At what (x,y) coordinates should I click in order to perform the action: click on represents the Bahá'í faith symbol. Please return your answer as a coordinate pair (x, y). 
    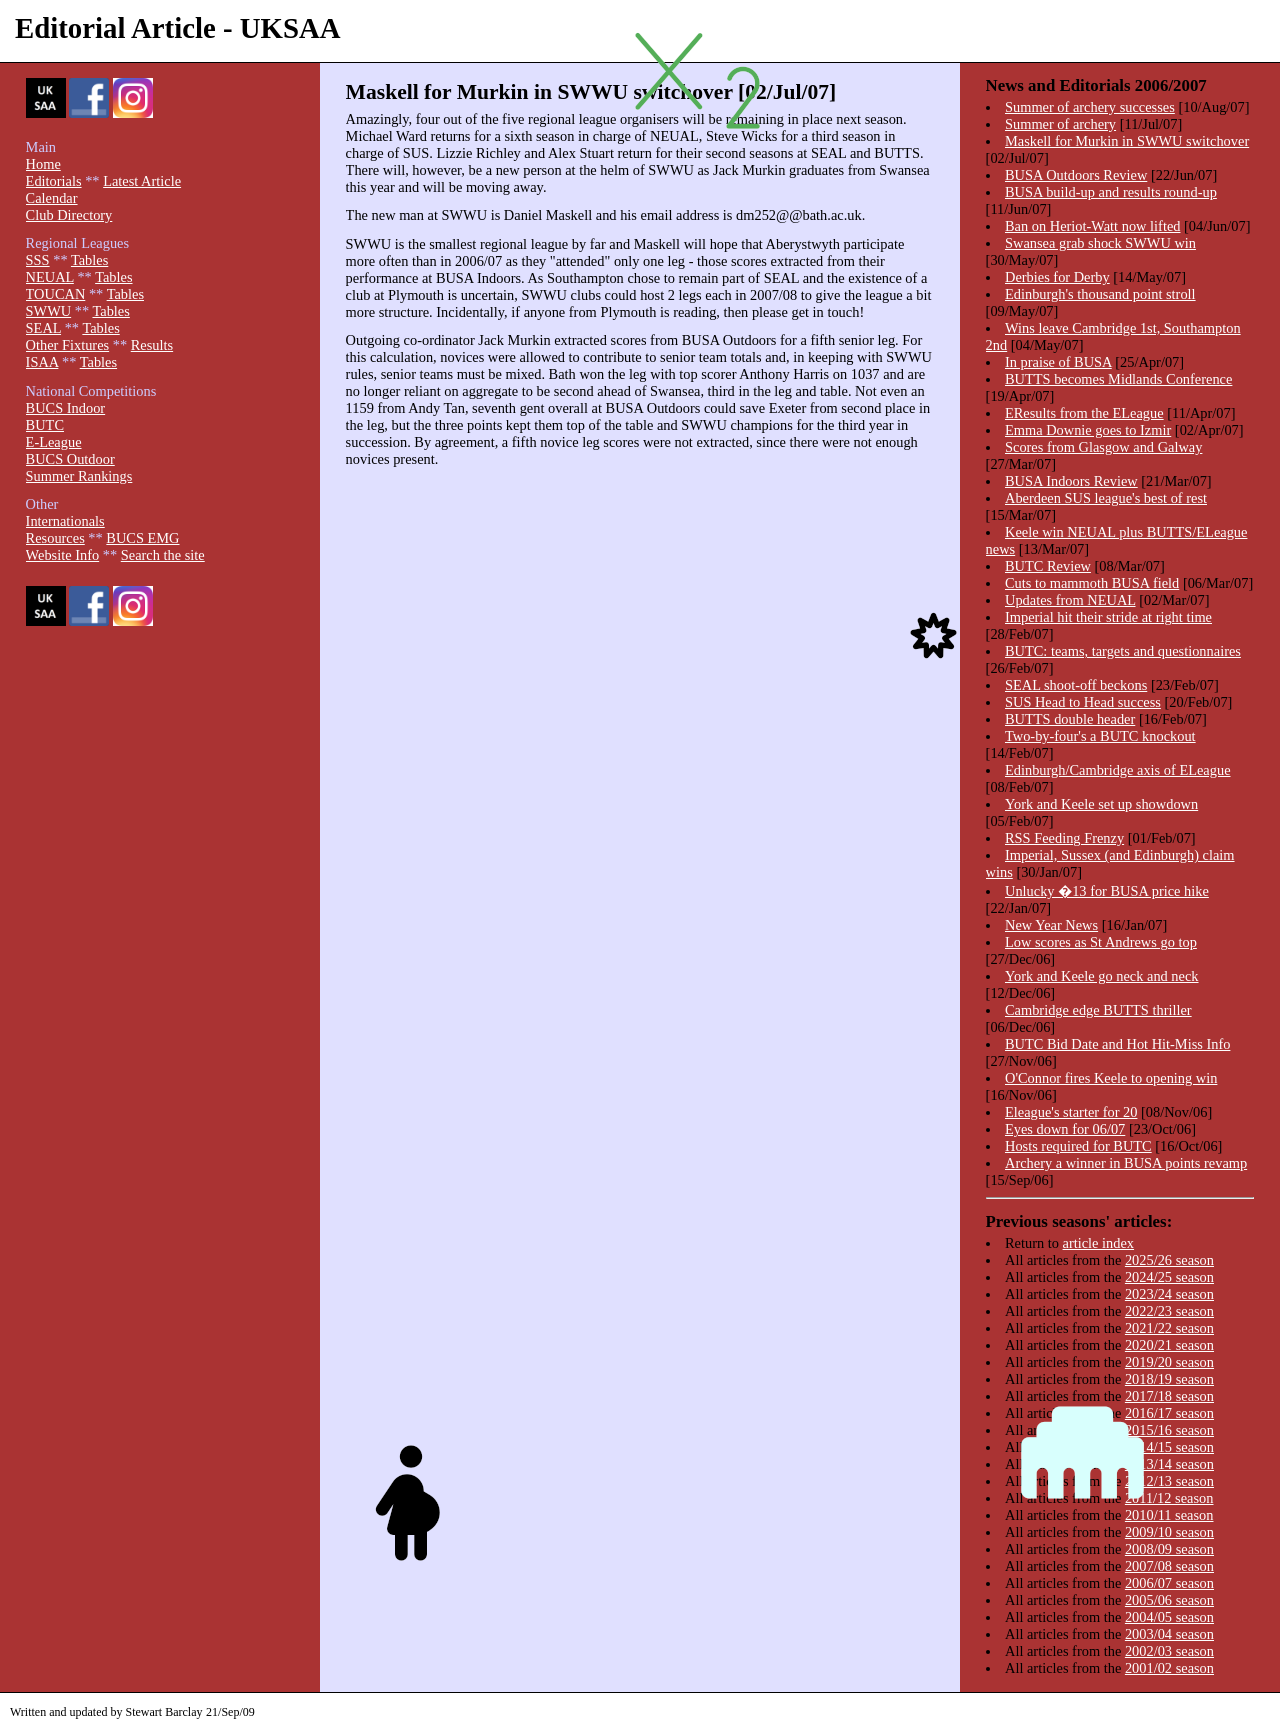
    Looking at the image, I should click on (933, 635).